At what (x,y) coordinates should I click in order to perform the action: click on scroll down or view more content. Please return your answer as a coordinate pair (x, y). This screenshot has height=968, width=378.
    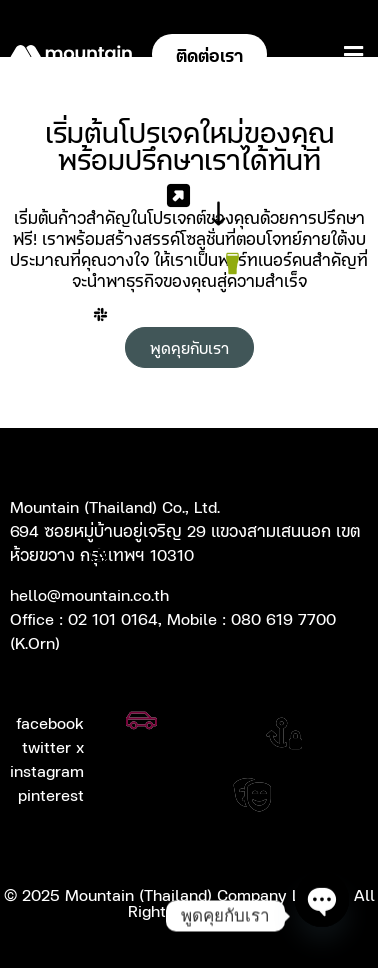
    Looking at the image, I should click on (218, 213).